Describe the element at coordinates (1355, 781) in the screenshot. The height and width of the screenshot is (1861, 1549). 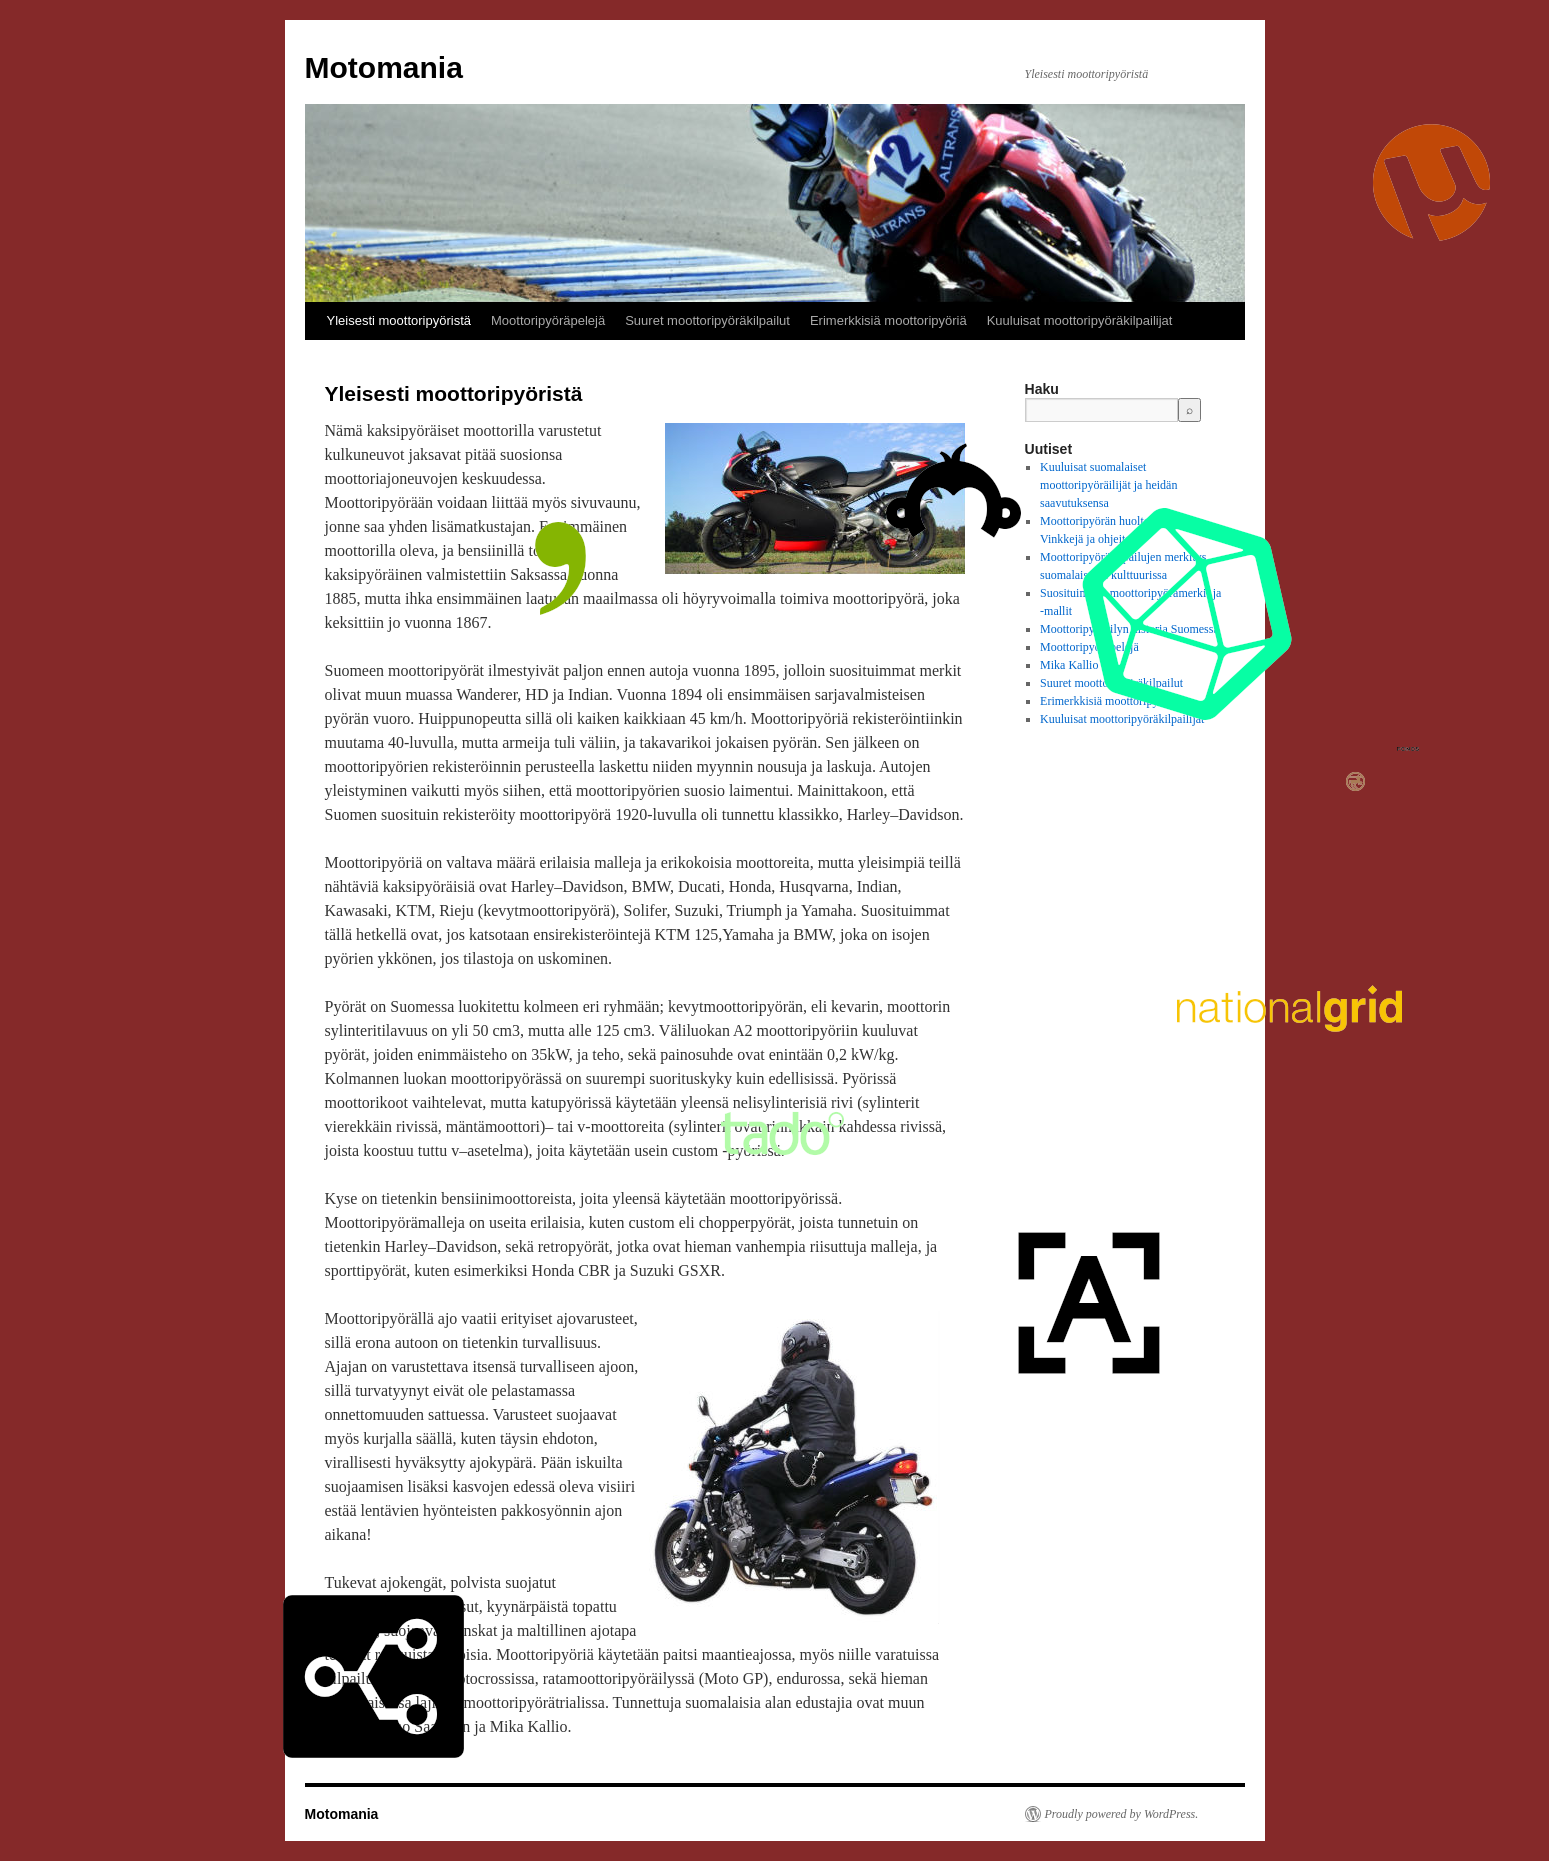
I see `visit the Rossmann website or app` at that location.